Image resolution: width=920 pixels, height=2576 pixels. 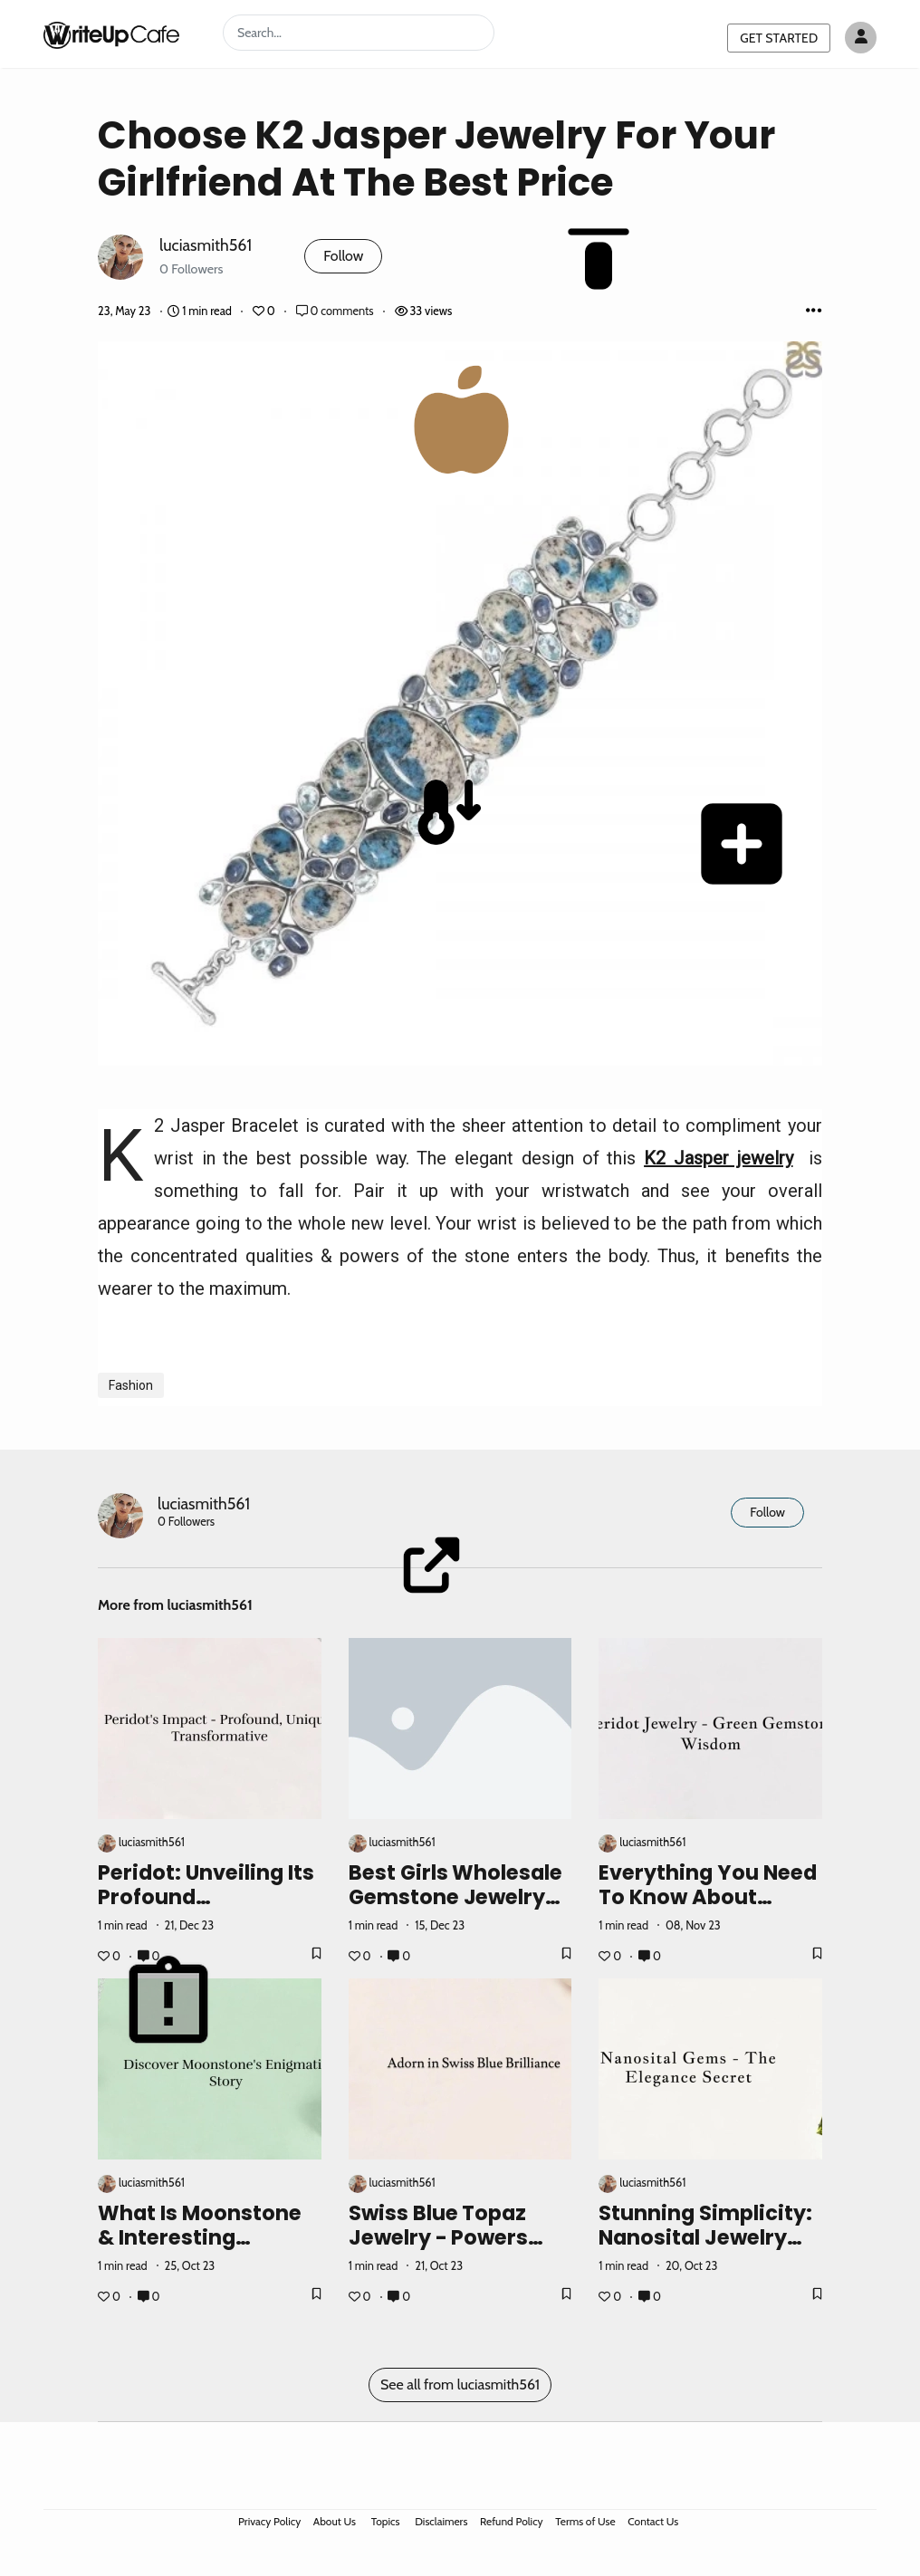 What do you see at coordinates (431, 1565) in the screenshot?
I see `open link in a new tab or window` at bounding box center [431, 1565].